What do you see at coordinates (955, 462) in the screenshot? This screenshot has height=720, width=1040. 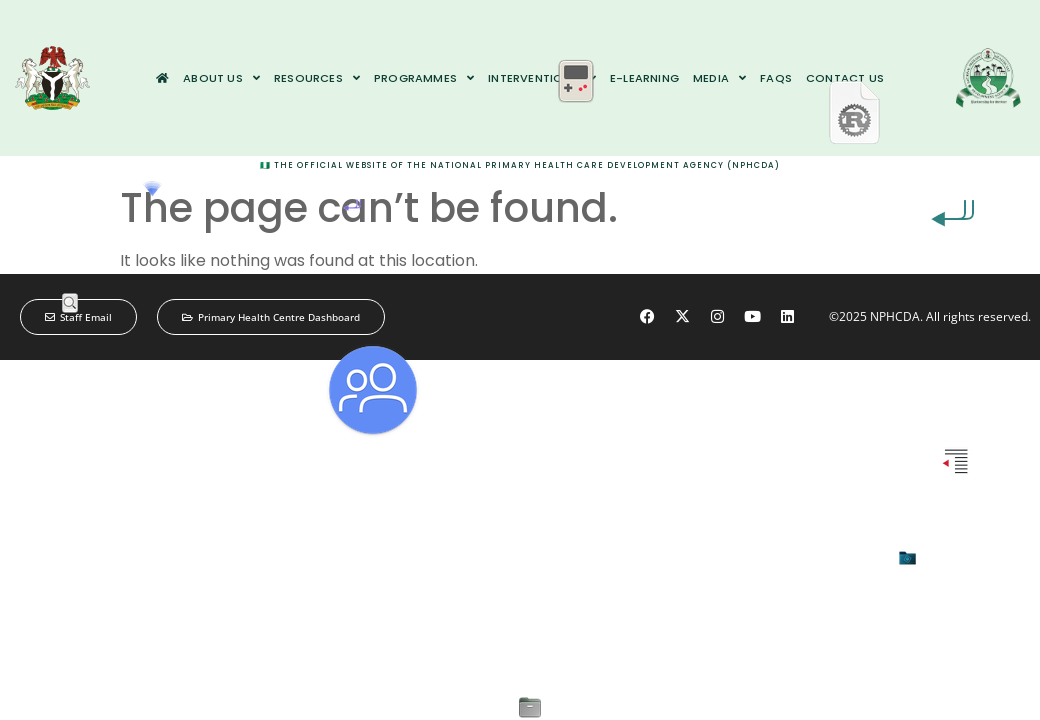 I see `decrease text indentation` at bounding box center [955, 462].